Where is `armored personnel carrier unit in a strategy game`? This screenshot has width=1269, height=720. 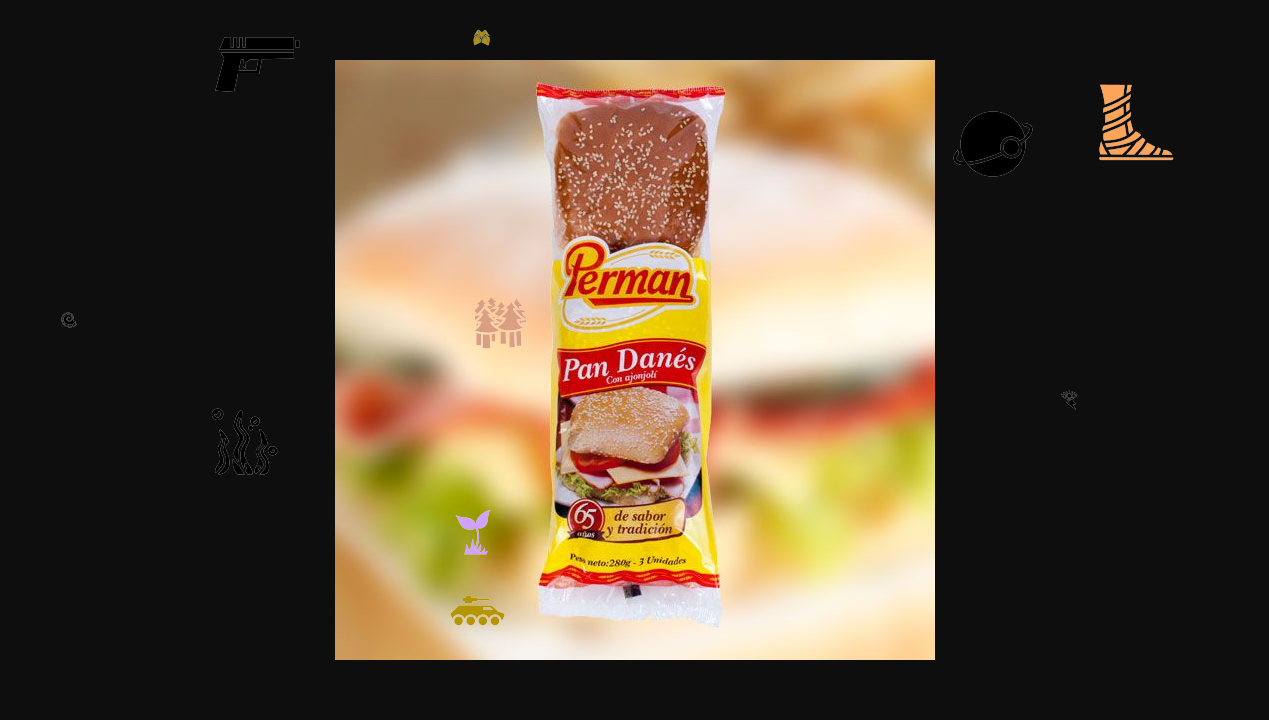
armored personnel carrier unit in a strategy game is located at coordinates (477, 610).